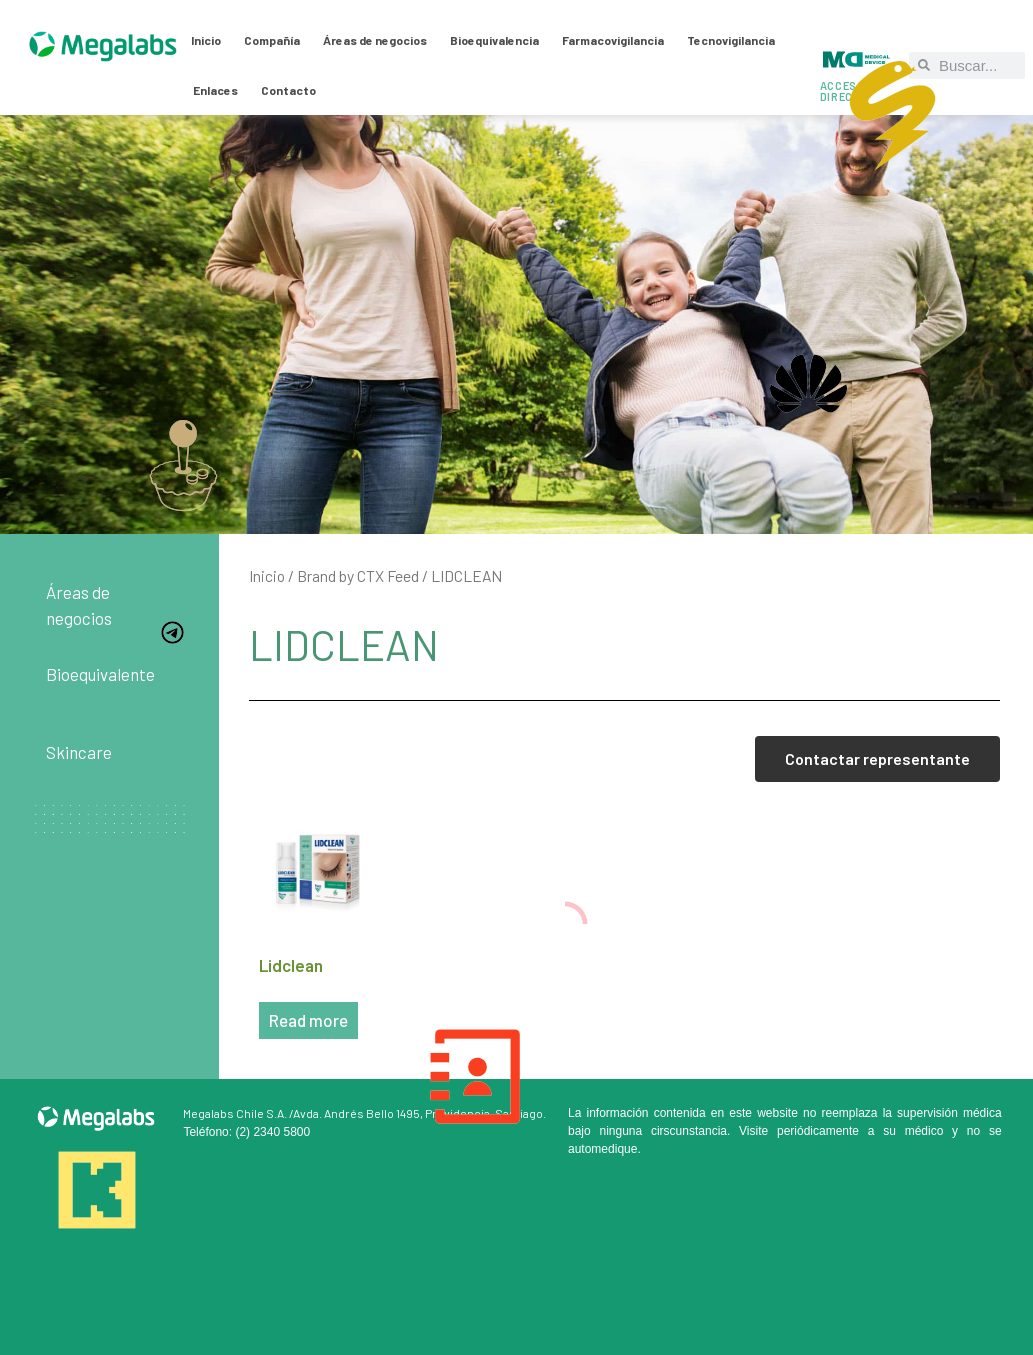  Describe the element at coordinates (477, 1076) in the screenshot. I see `open your contacts book` at that location.